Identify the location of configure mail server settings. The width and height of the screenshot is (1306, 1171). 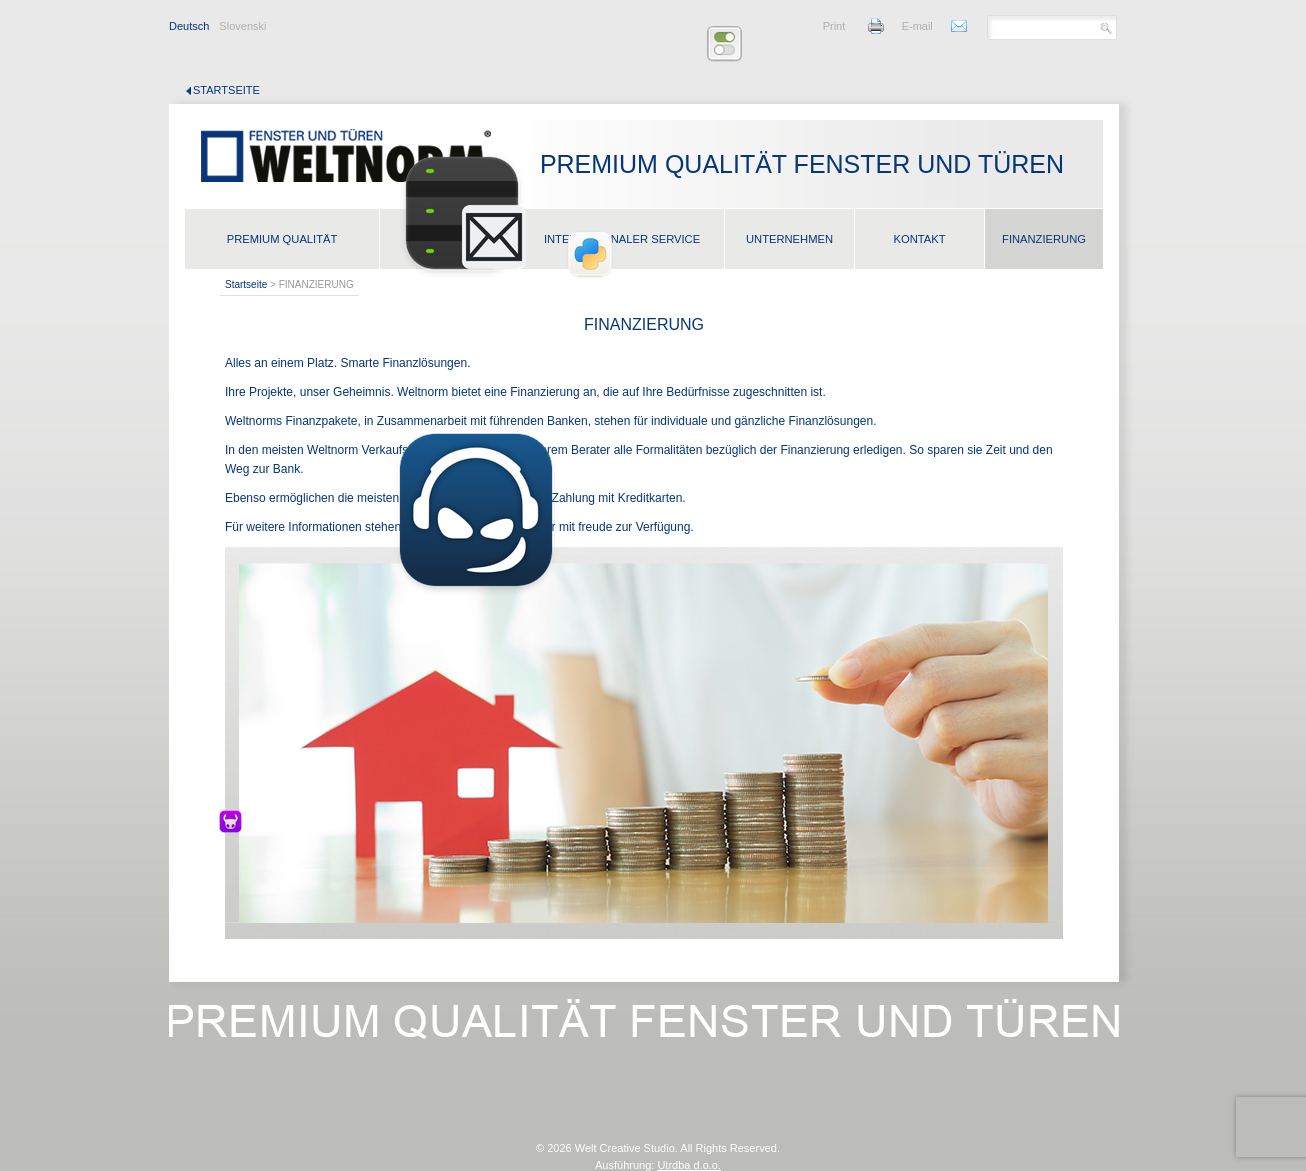
(463, 215).